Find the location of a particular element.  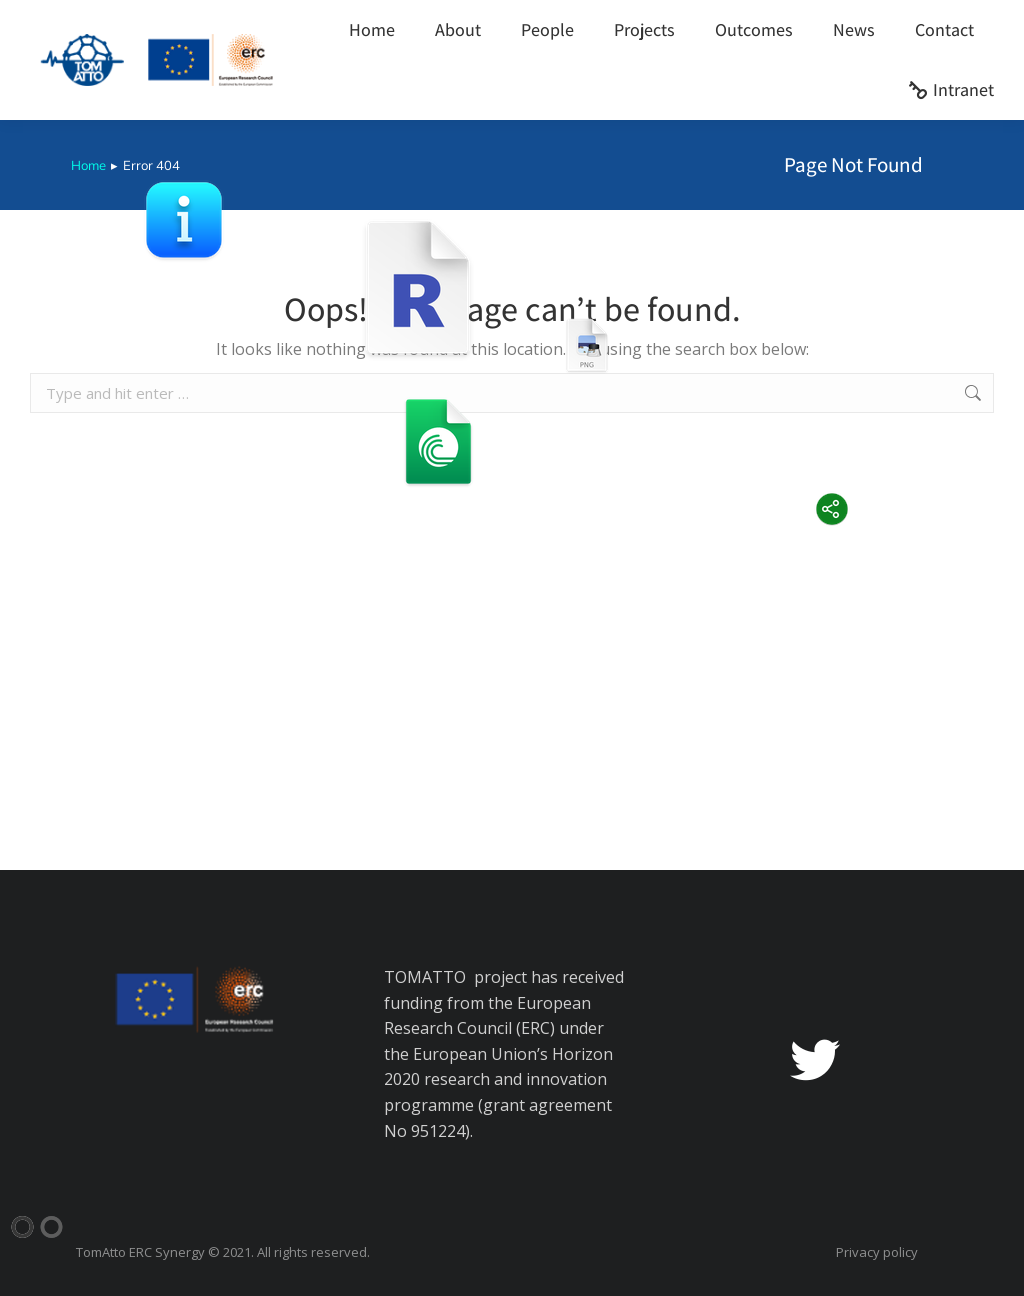

connect your flickr account is located at coordinates (37, 1227).